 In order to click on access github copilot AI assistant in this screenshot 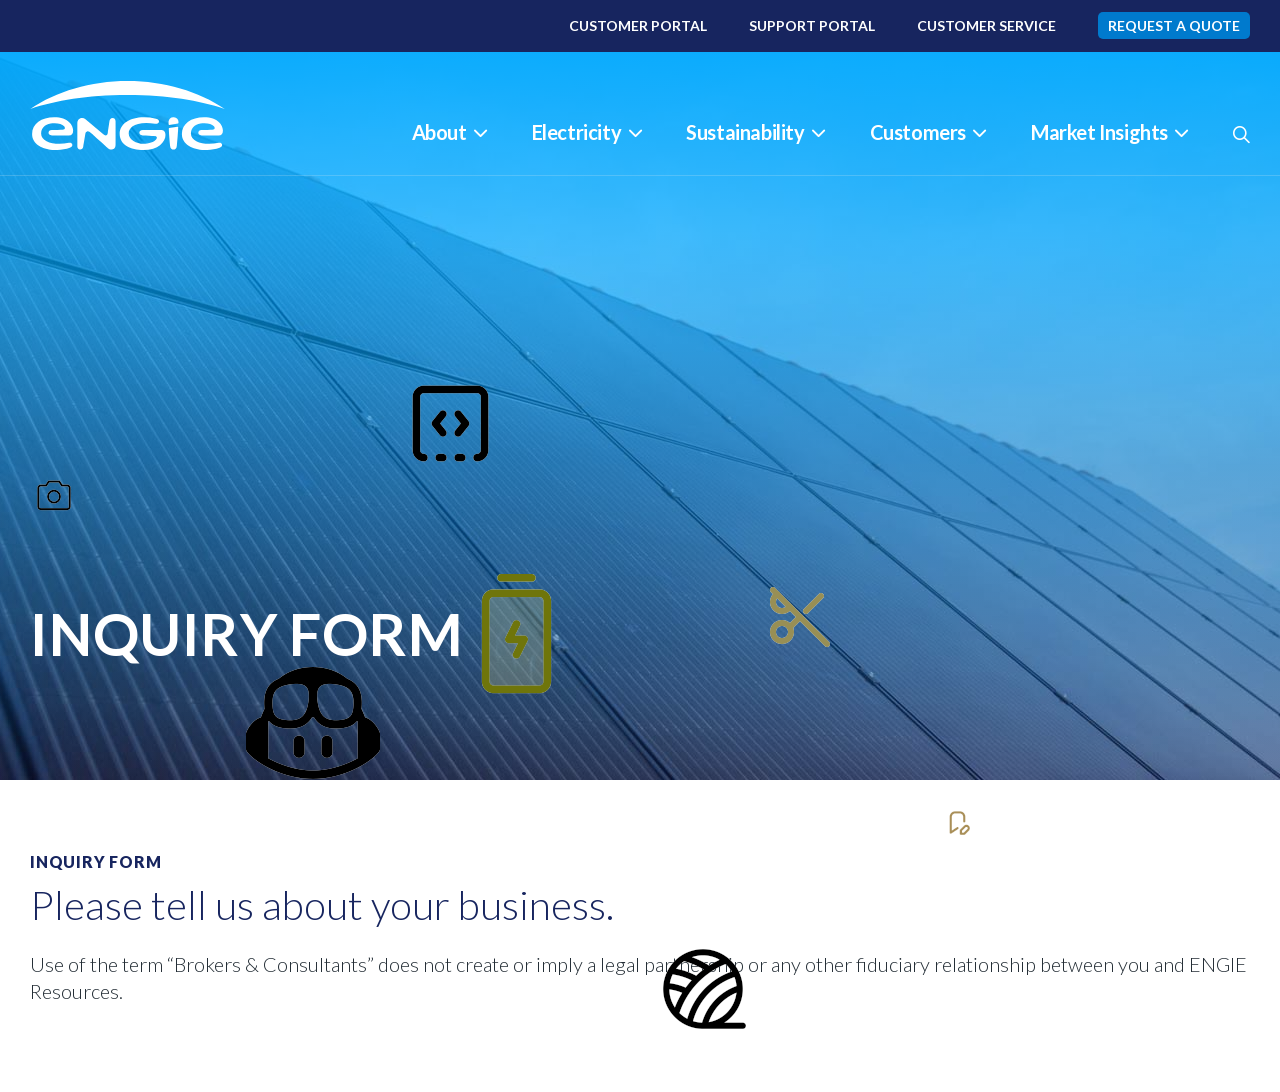, I will do `click(313, 723)`.